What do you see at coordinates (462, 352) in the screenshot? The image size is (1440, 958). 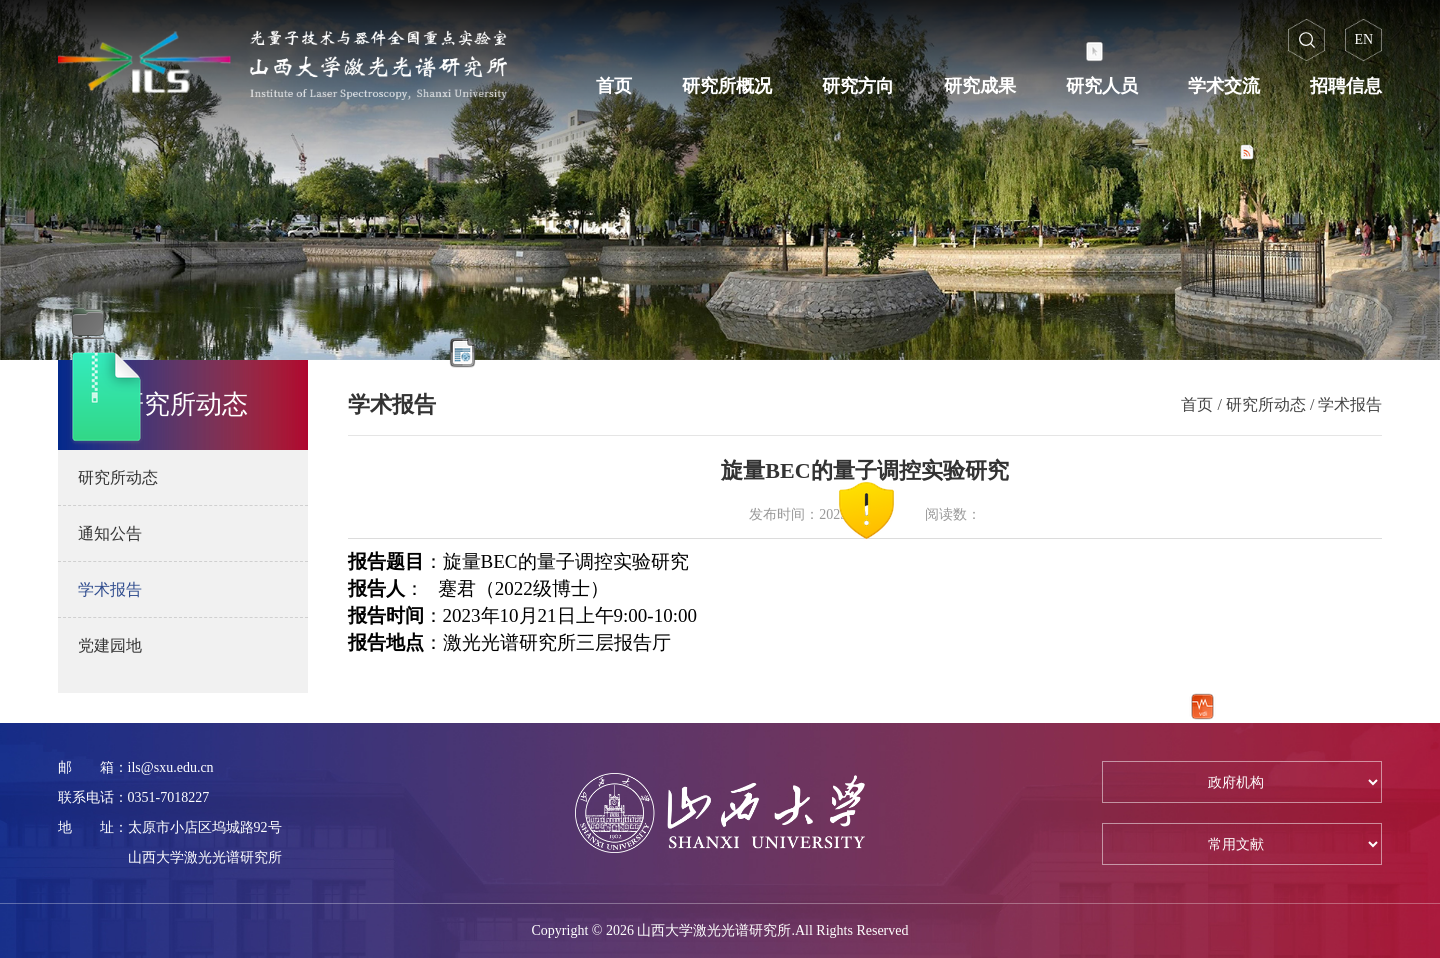 I see `a libreoffice web document file` at bounding box center [462, 352].